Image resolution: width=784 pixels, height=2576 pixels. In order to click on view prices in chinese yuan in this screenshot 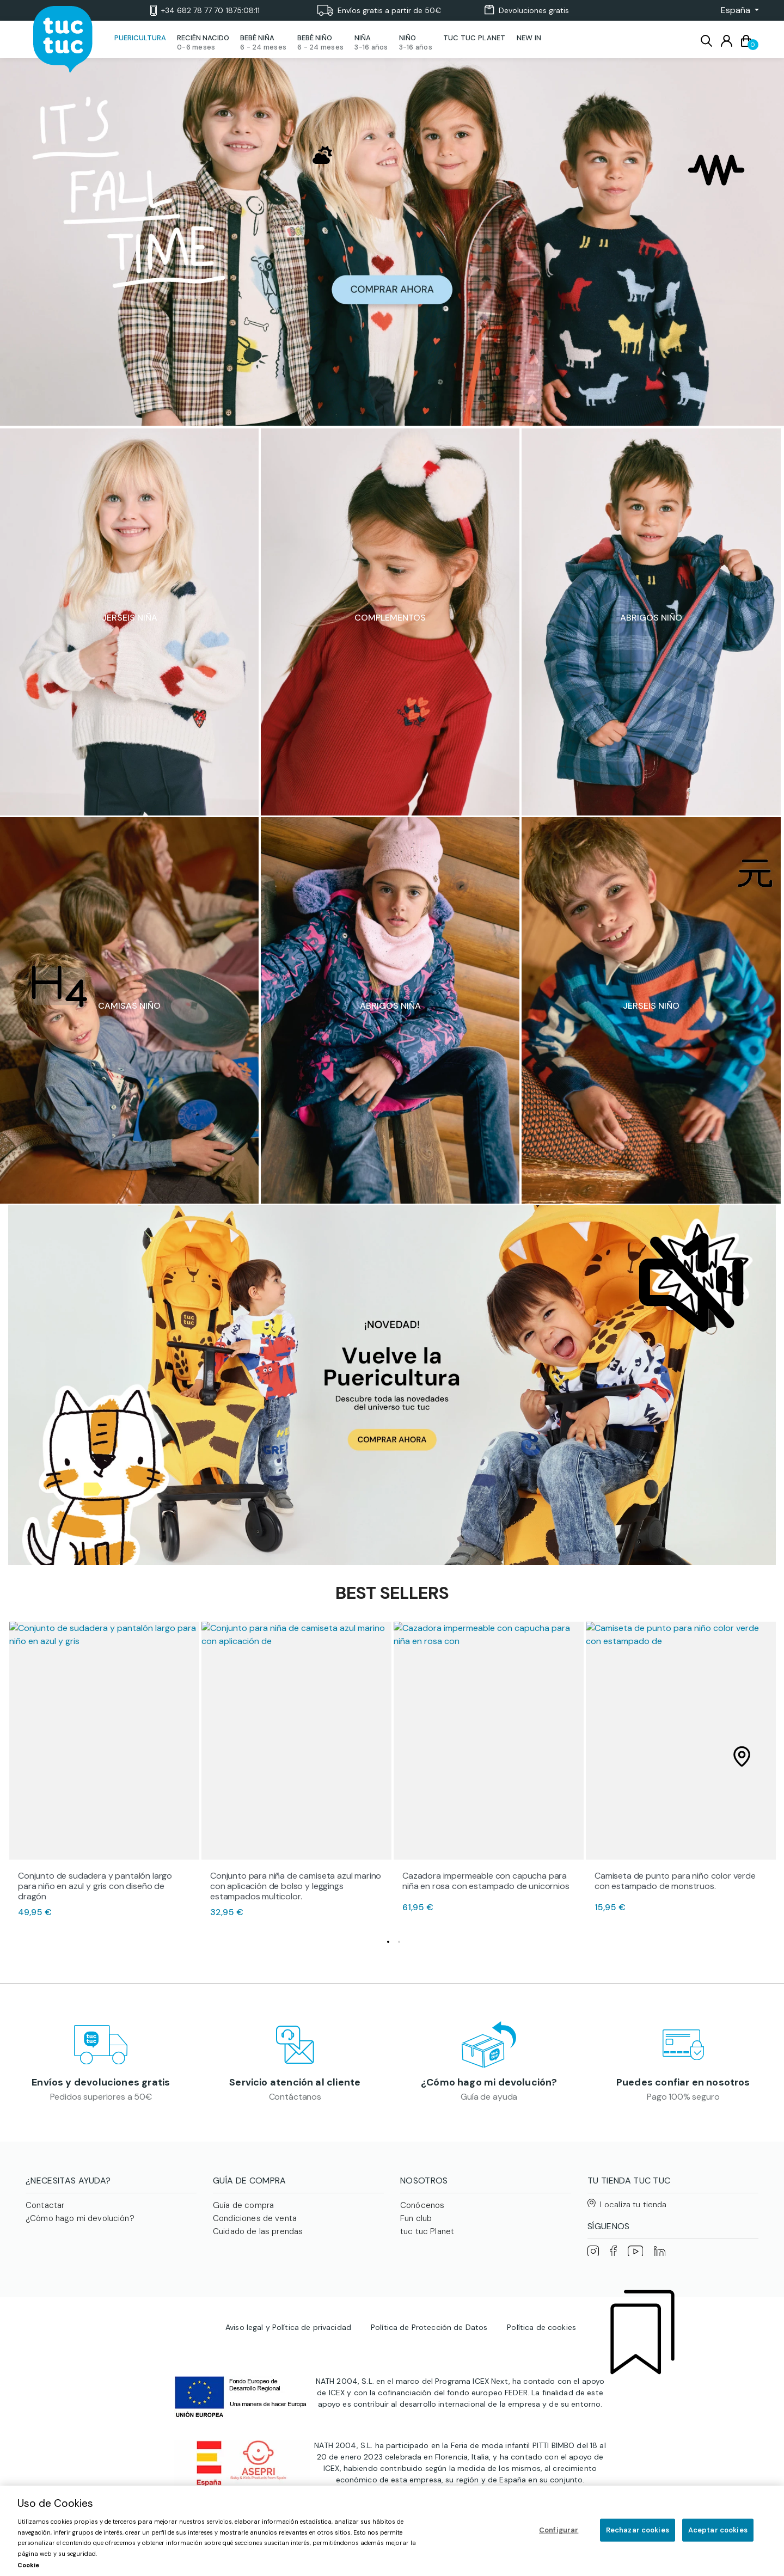, I will do `click(755, 874)`.